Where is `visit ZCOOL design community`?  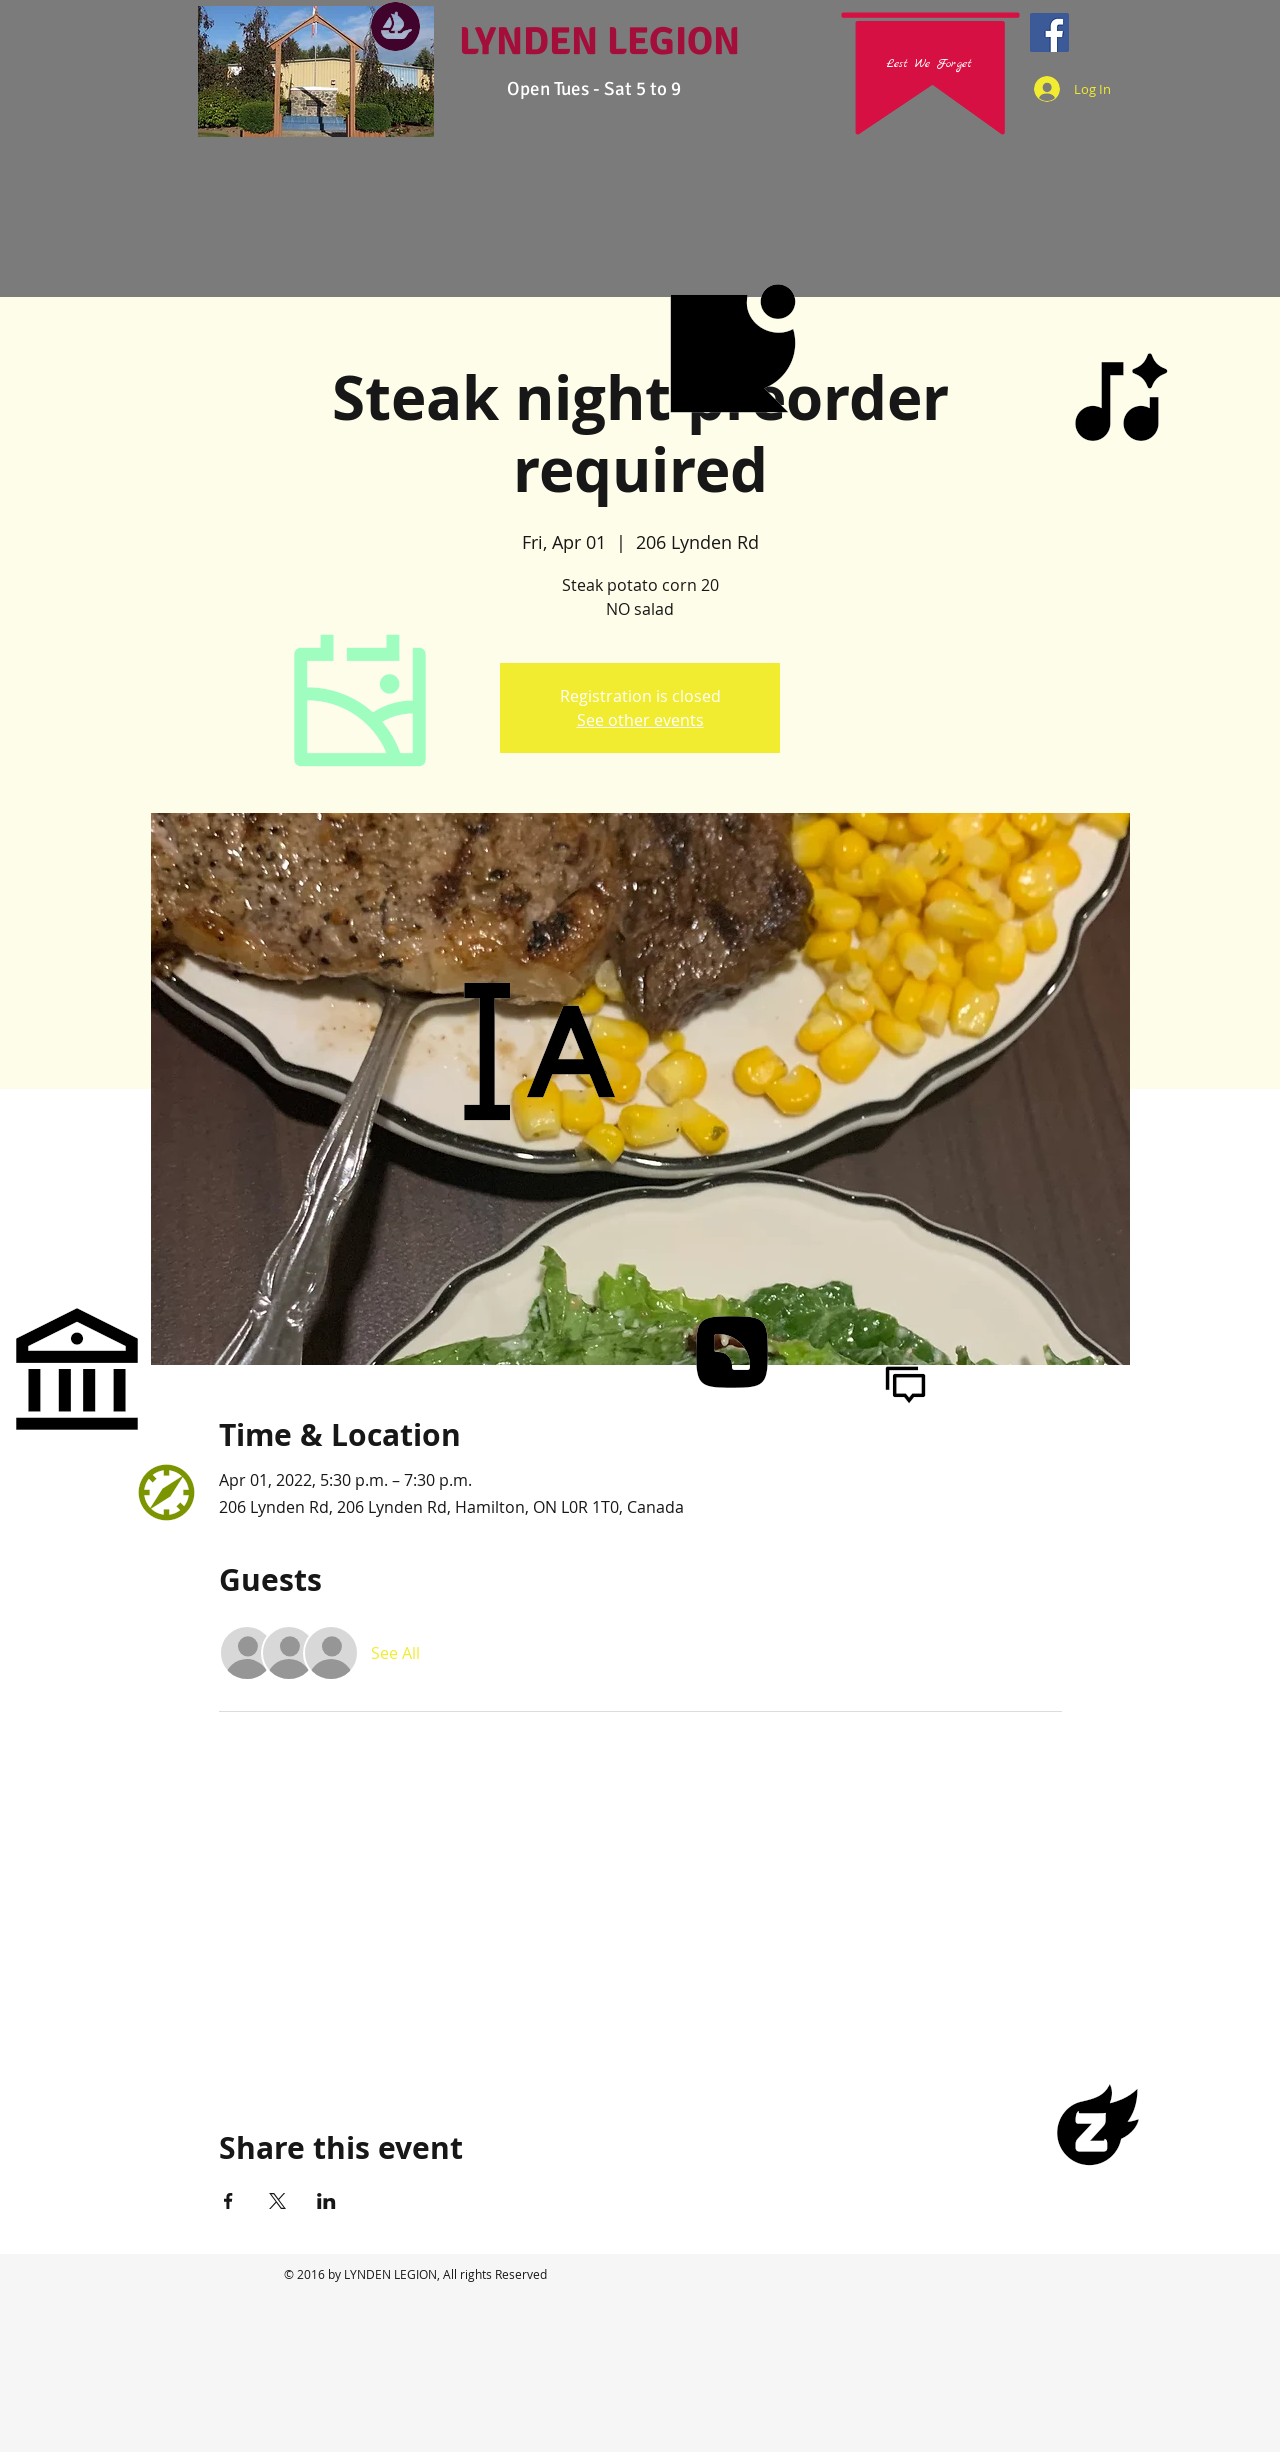
visit ZCOOL design community is located at coordinates (1098, 2125).